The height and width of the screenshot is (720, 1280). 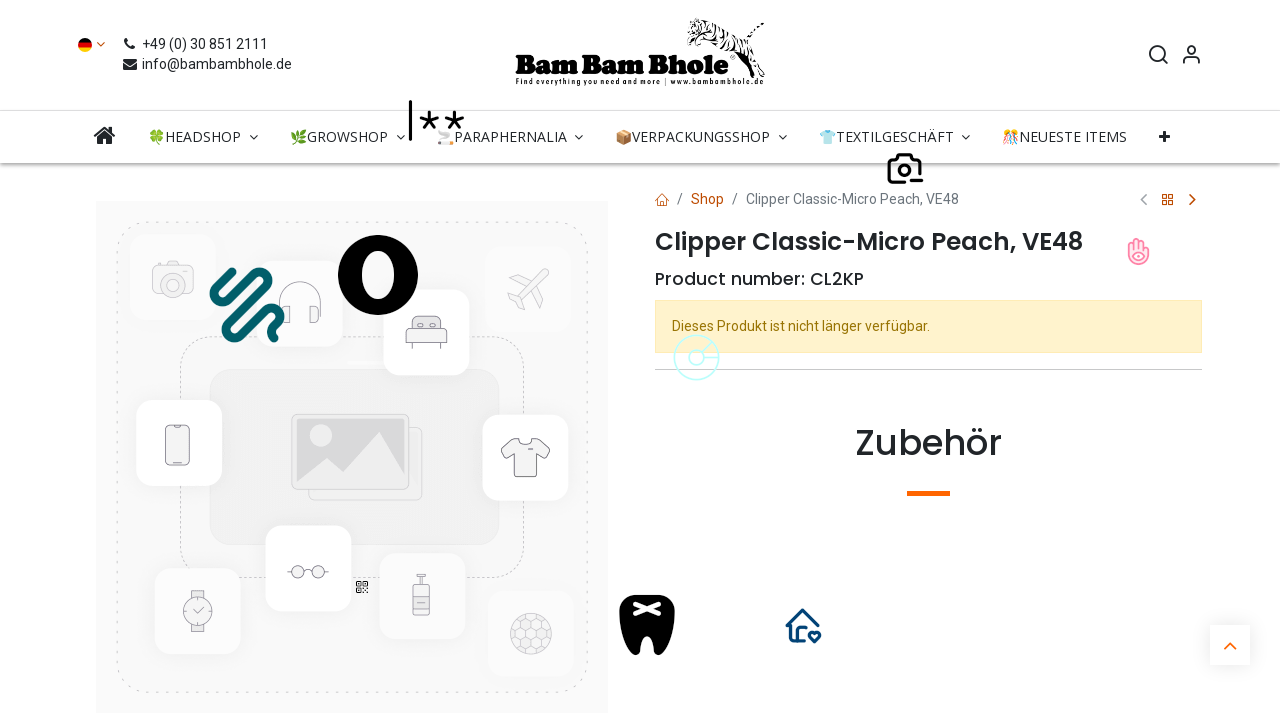 What do you see at coordinates (362, 587) in the screenshot?
I see `scan or generate a qr code` at bounding box center [362, 587].